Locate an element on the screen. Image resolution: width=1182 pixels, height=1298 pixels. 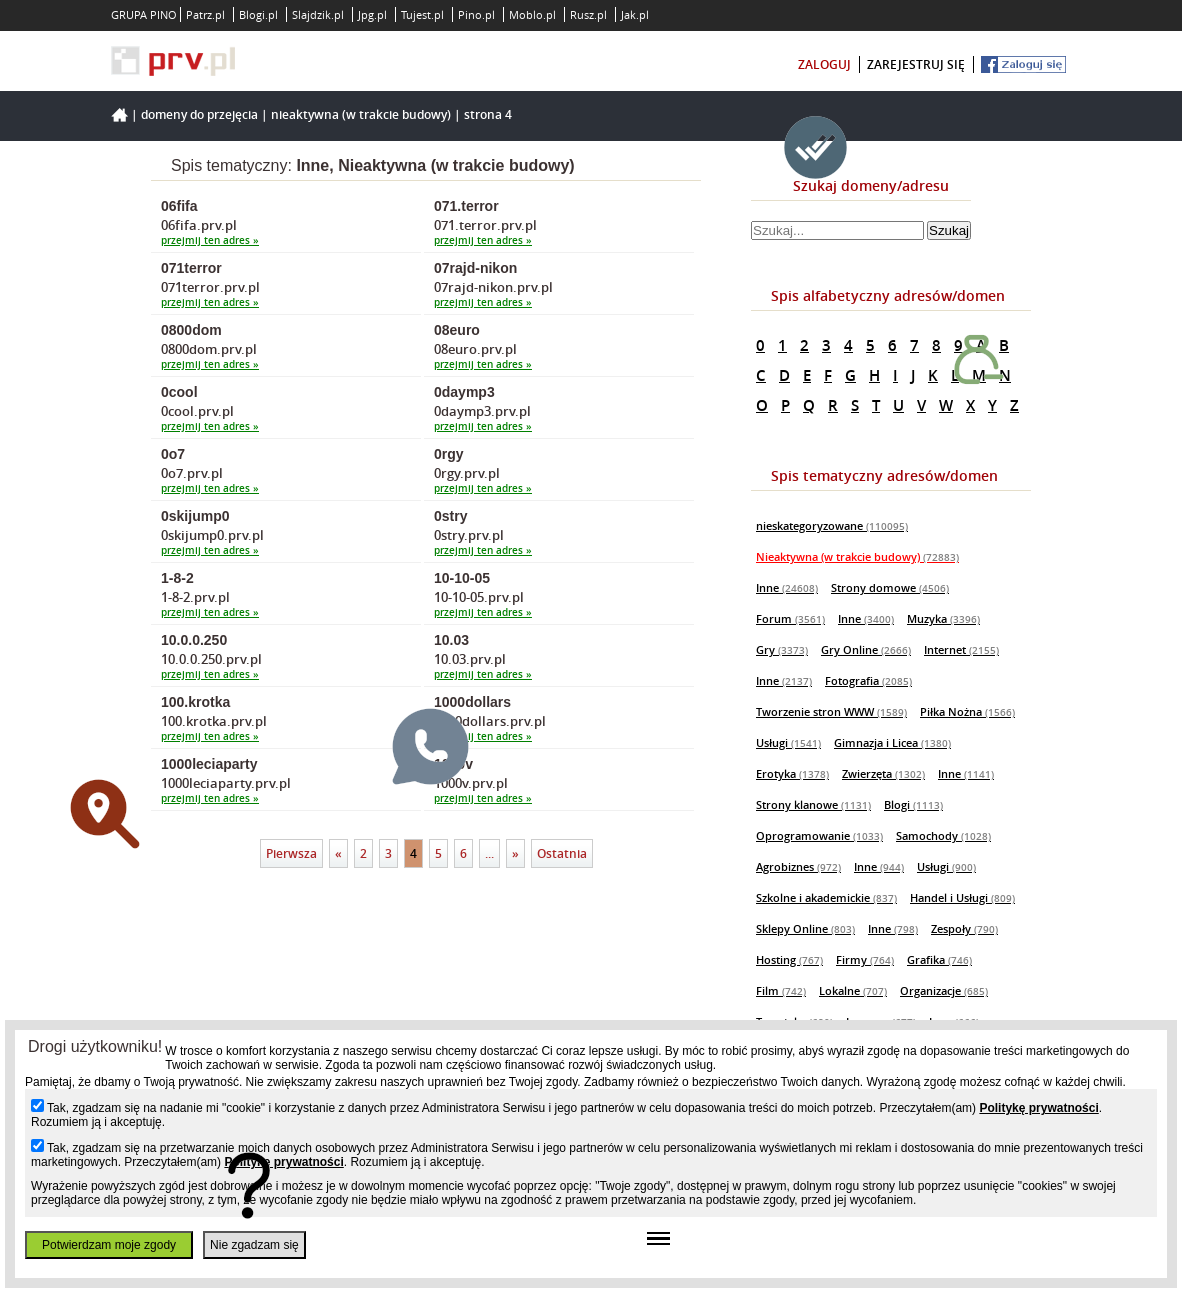
all tasks completed successfully is located at coordinates (815, 147).